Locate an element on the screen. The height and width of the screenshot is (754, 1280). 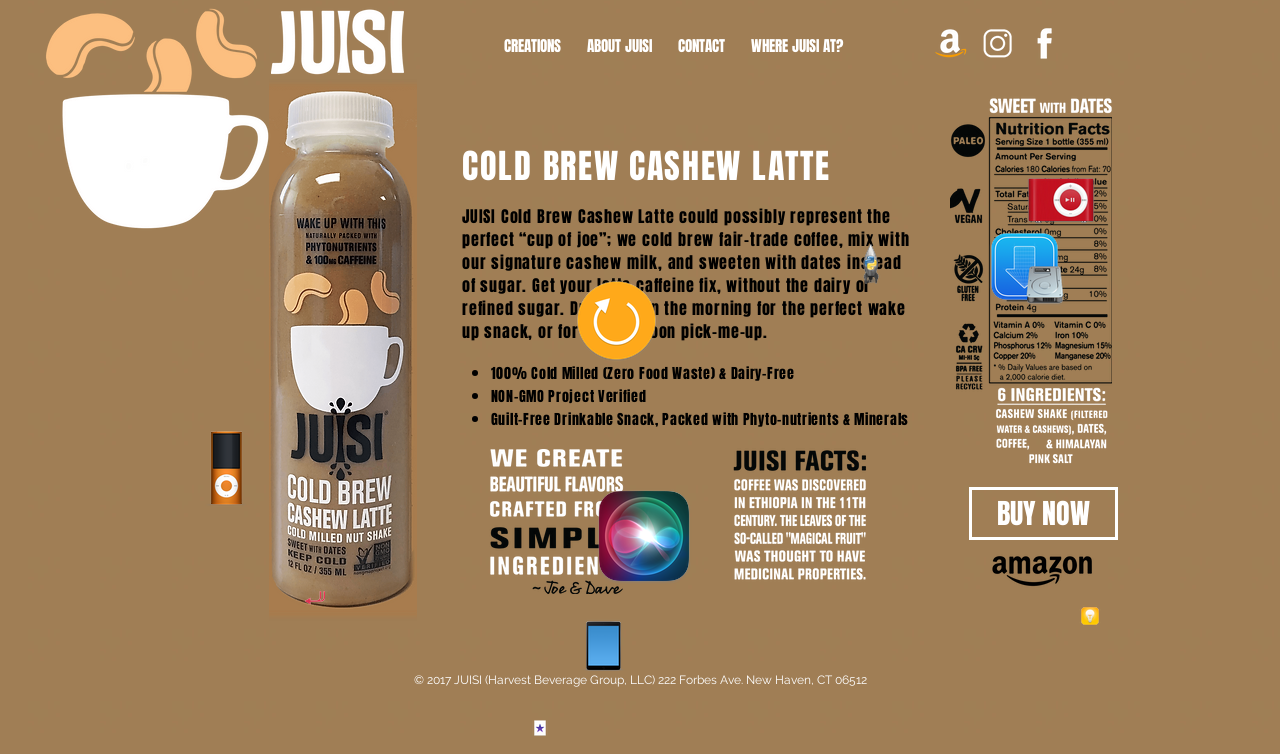
open the tips app for helpful hints and tutorials is located at coordinates (1090, 616).